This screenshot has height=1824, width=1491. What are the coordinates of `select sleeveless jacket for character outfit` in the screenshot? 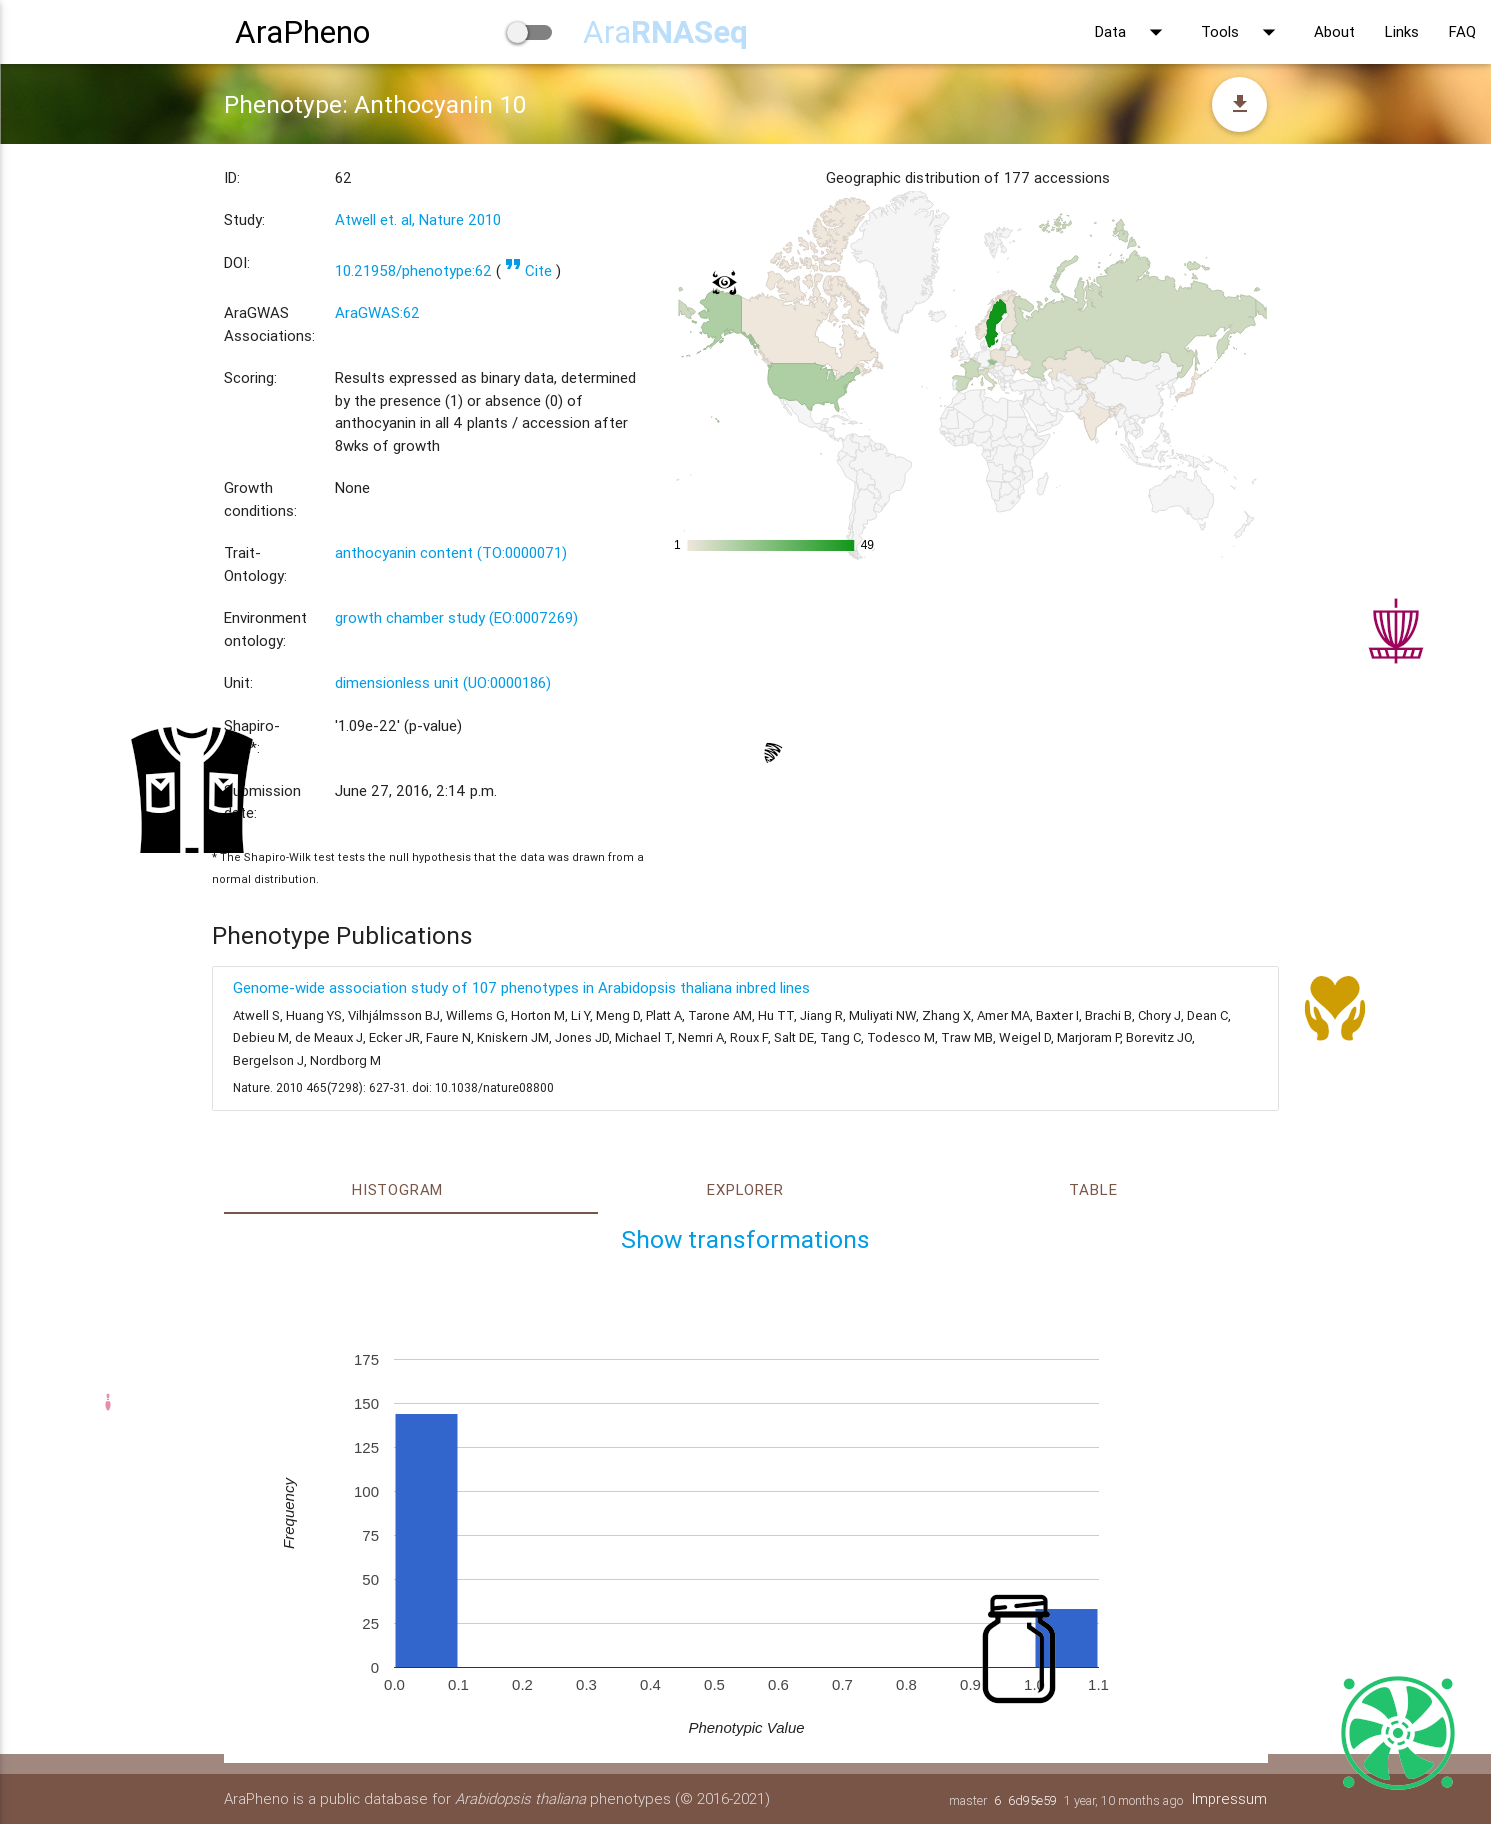 It's located at (192, 786).